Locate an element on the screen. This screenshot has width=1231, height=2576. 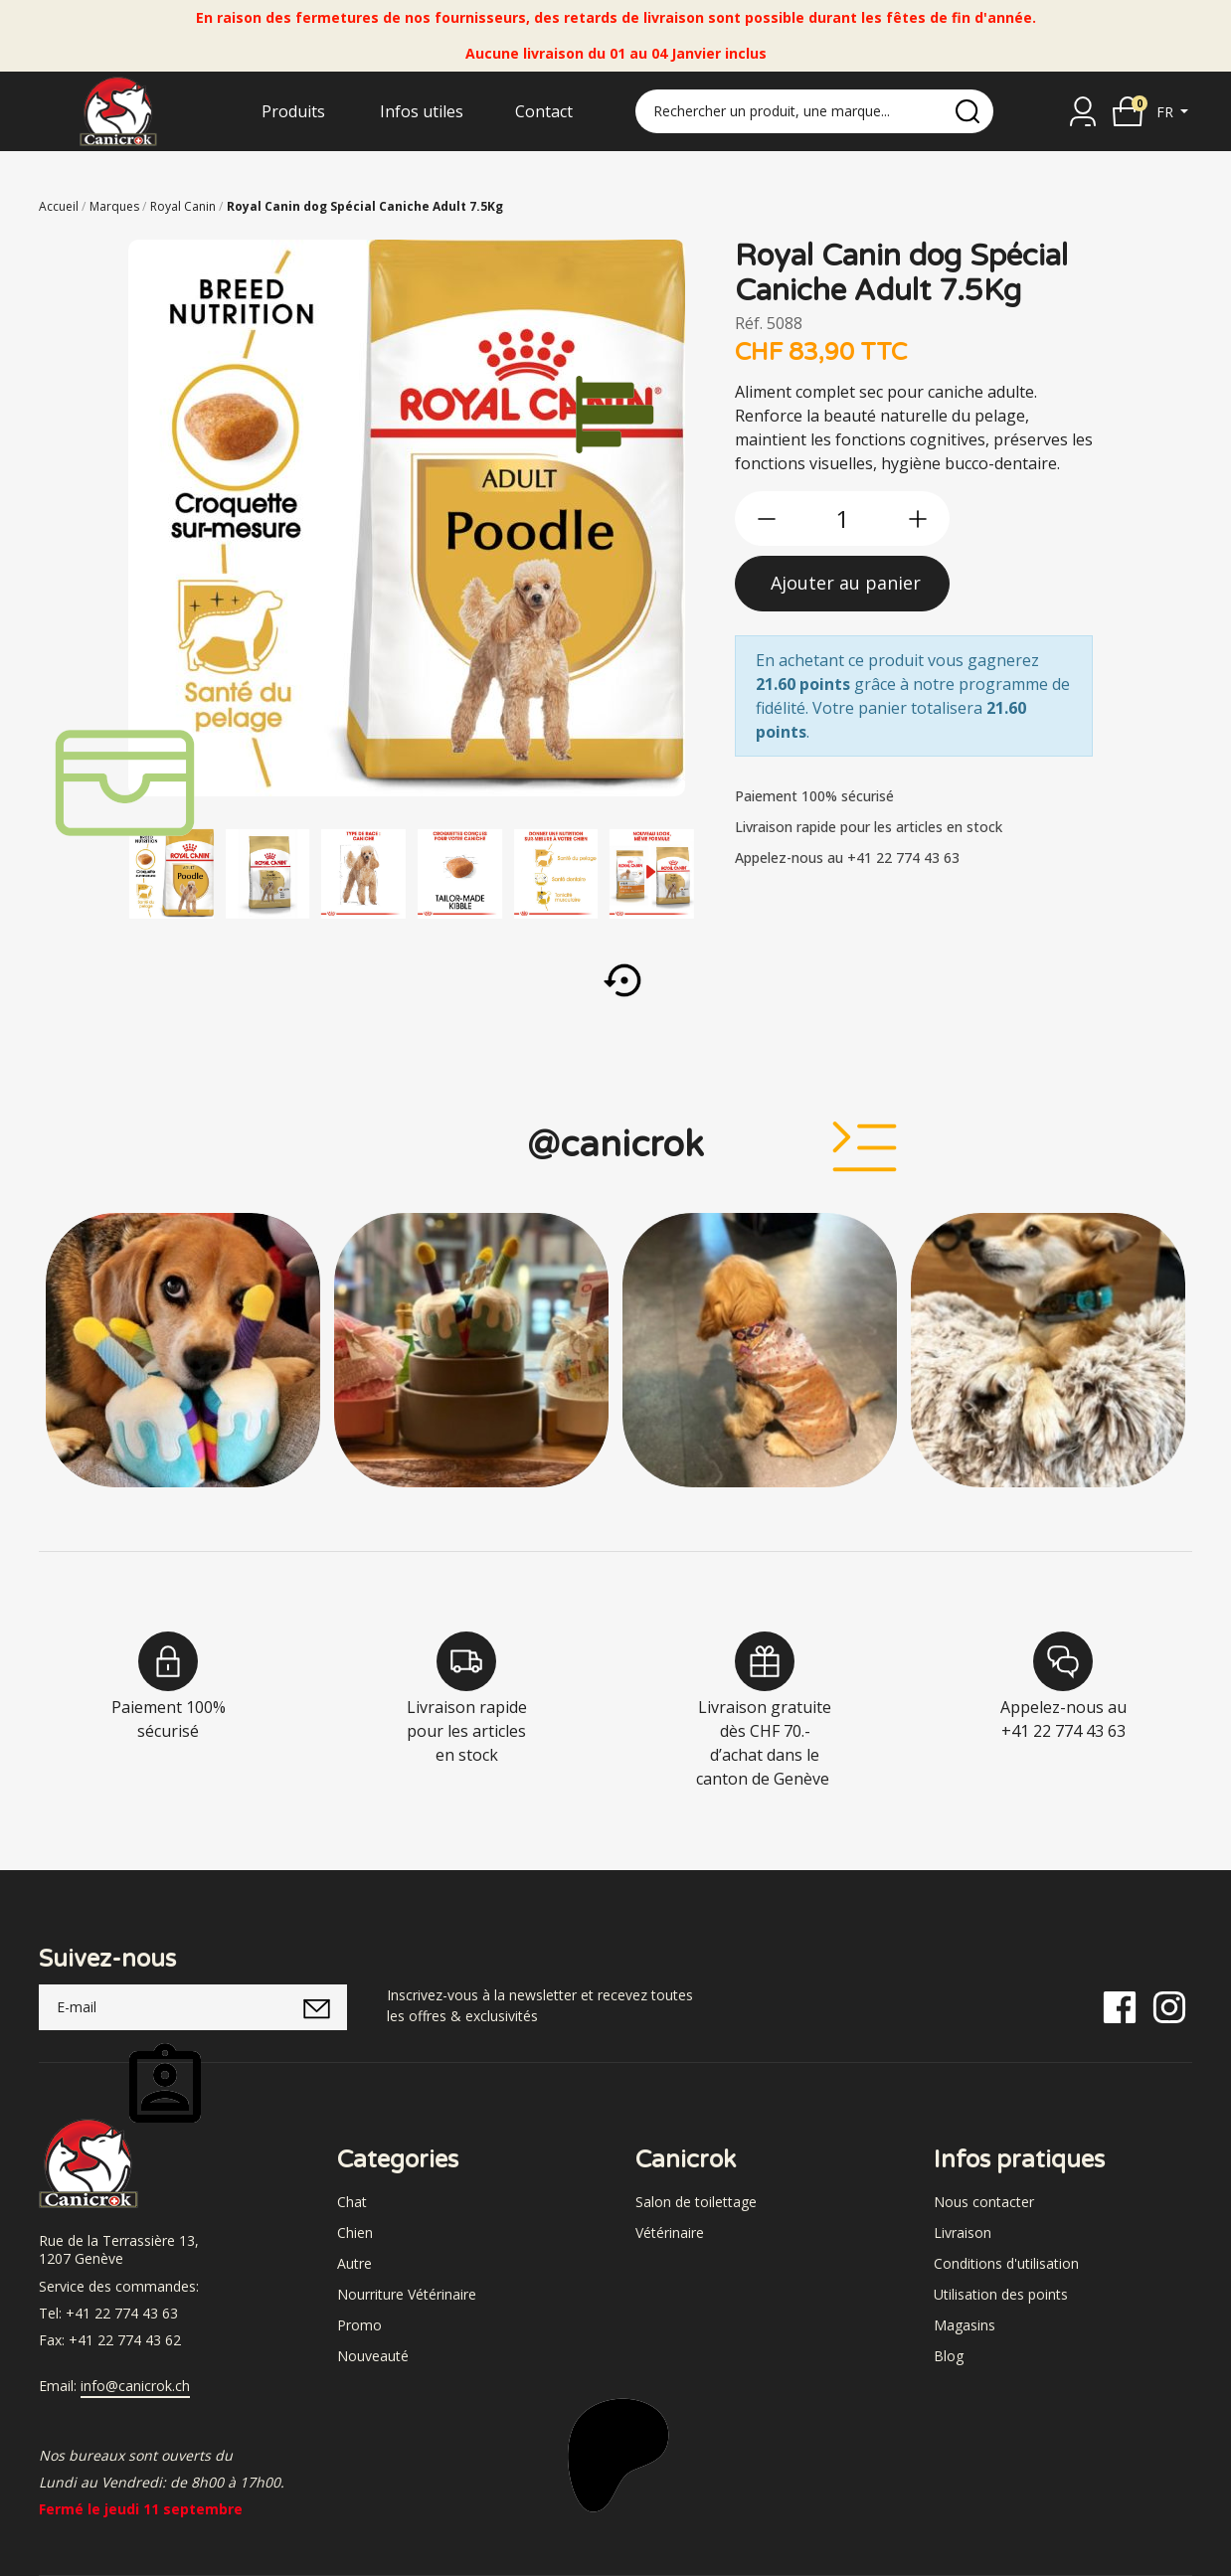
increase text indent level is located at coordinates (864, 1147).